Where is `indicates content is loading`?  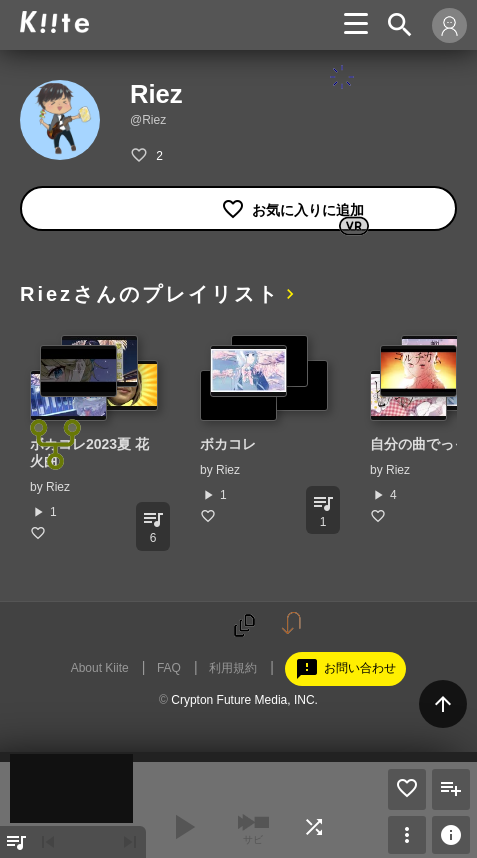 indicates content is loading is located at coordinates (342, 77).